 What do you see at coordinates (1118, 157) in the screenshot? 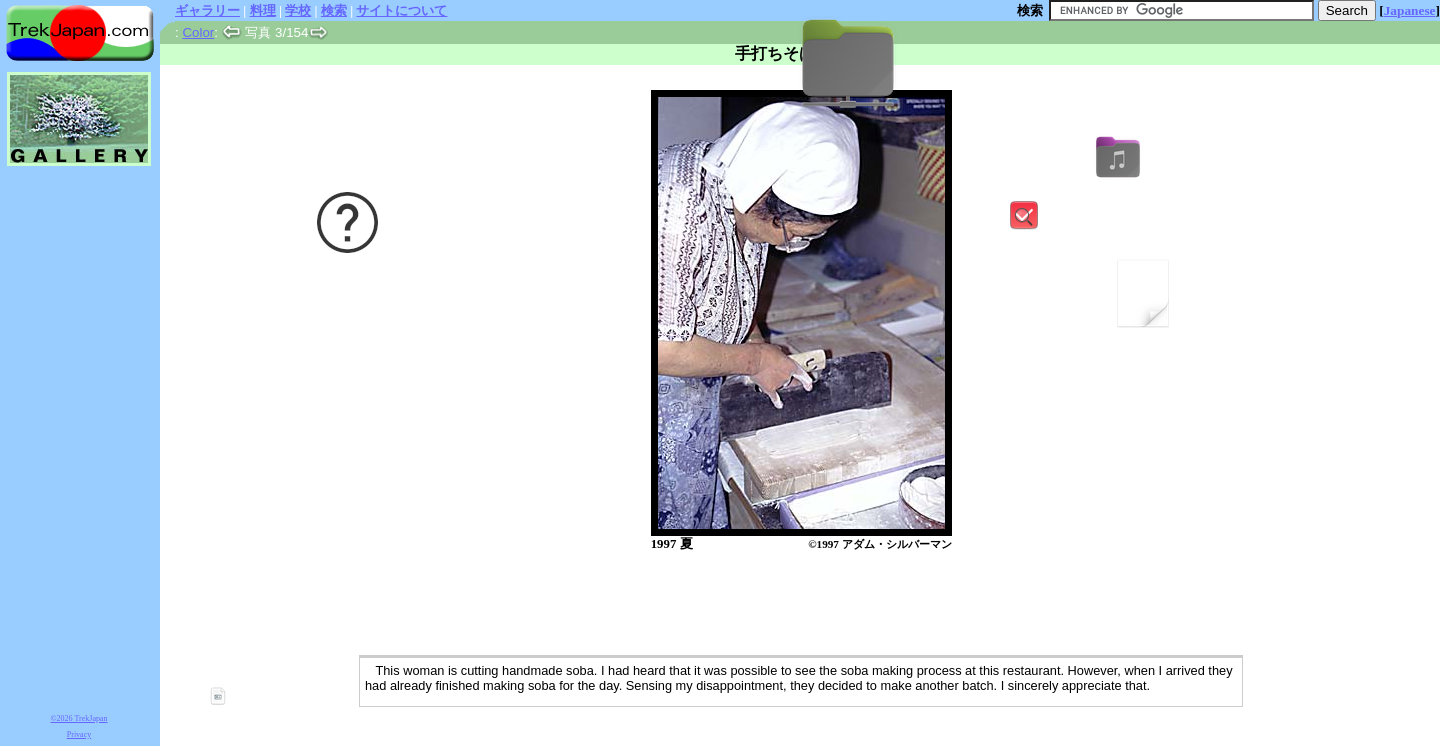
I see `open your music folder` at bounding box center [1118, 157].